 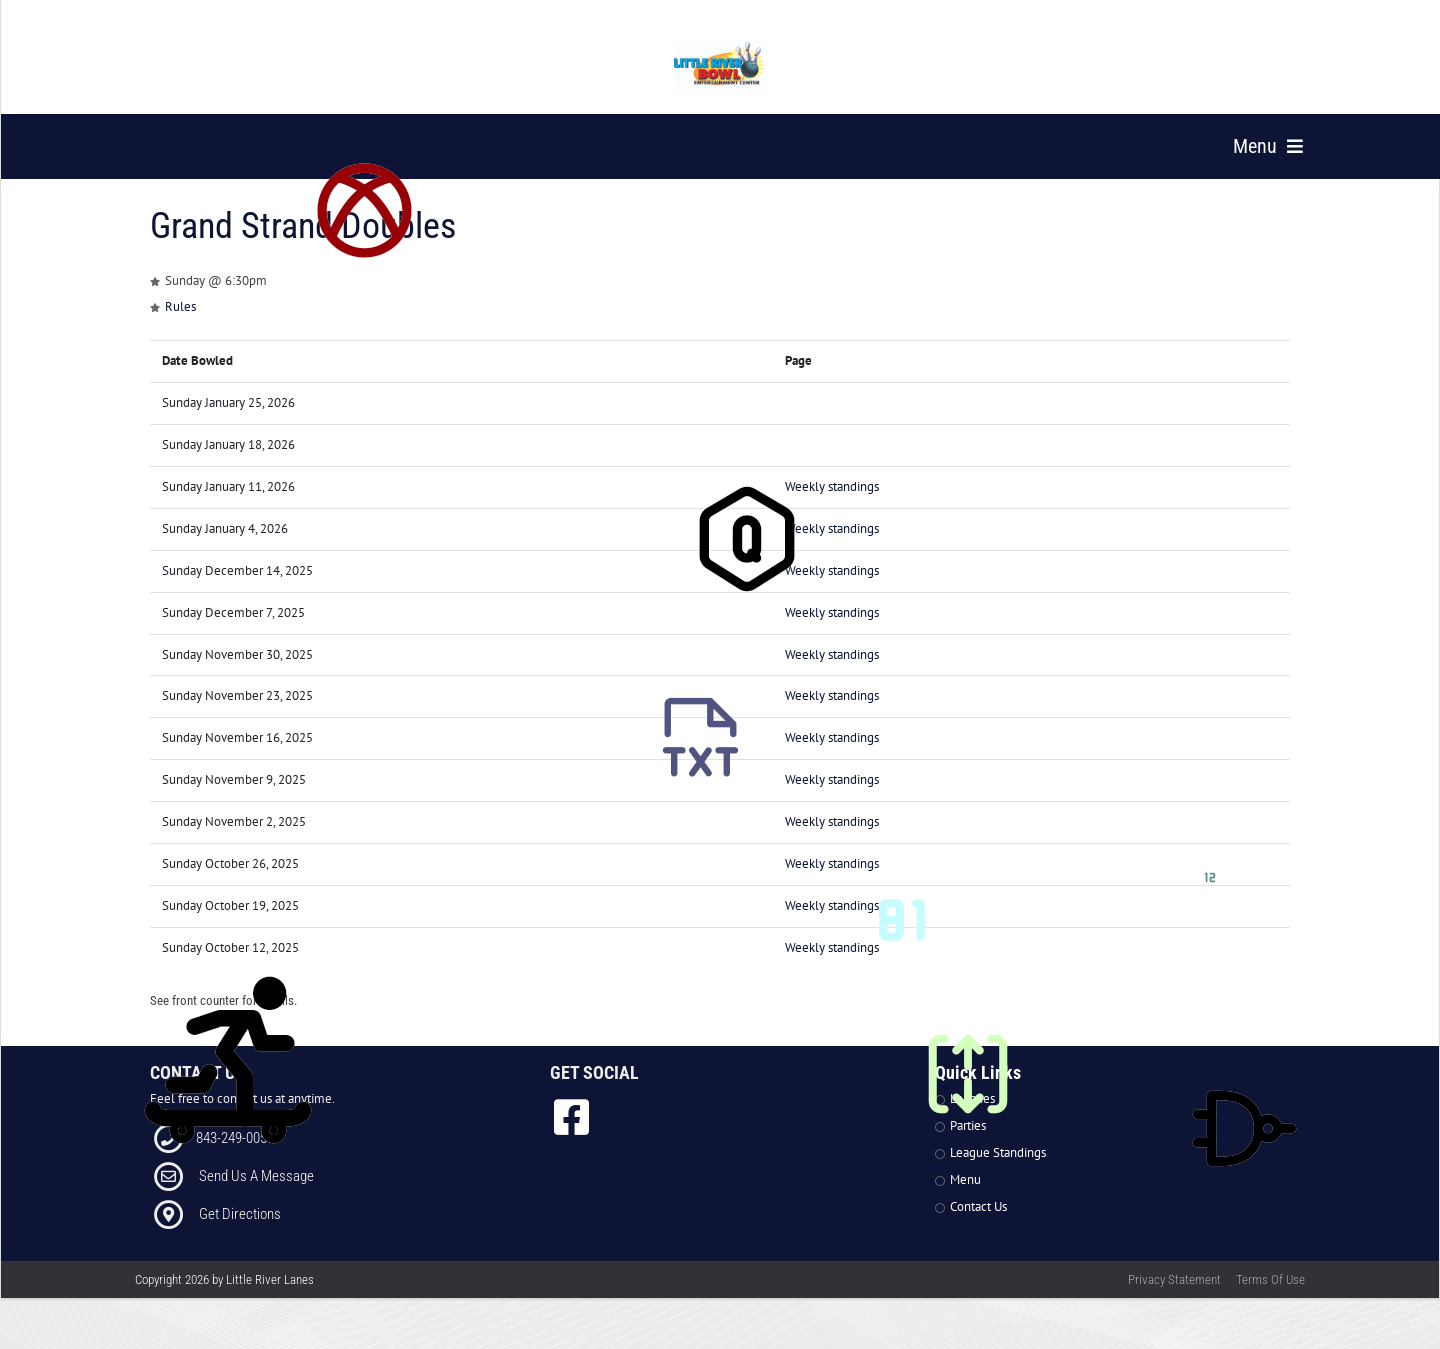 What do you see at coordinates (228, 1060) in the screenshot?
I see `browse skateboarding or action sports content` at bounding box center [228, 1060].